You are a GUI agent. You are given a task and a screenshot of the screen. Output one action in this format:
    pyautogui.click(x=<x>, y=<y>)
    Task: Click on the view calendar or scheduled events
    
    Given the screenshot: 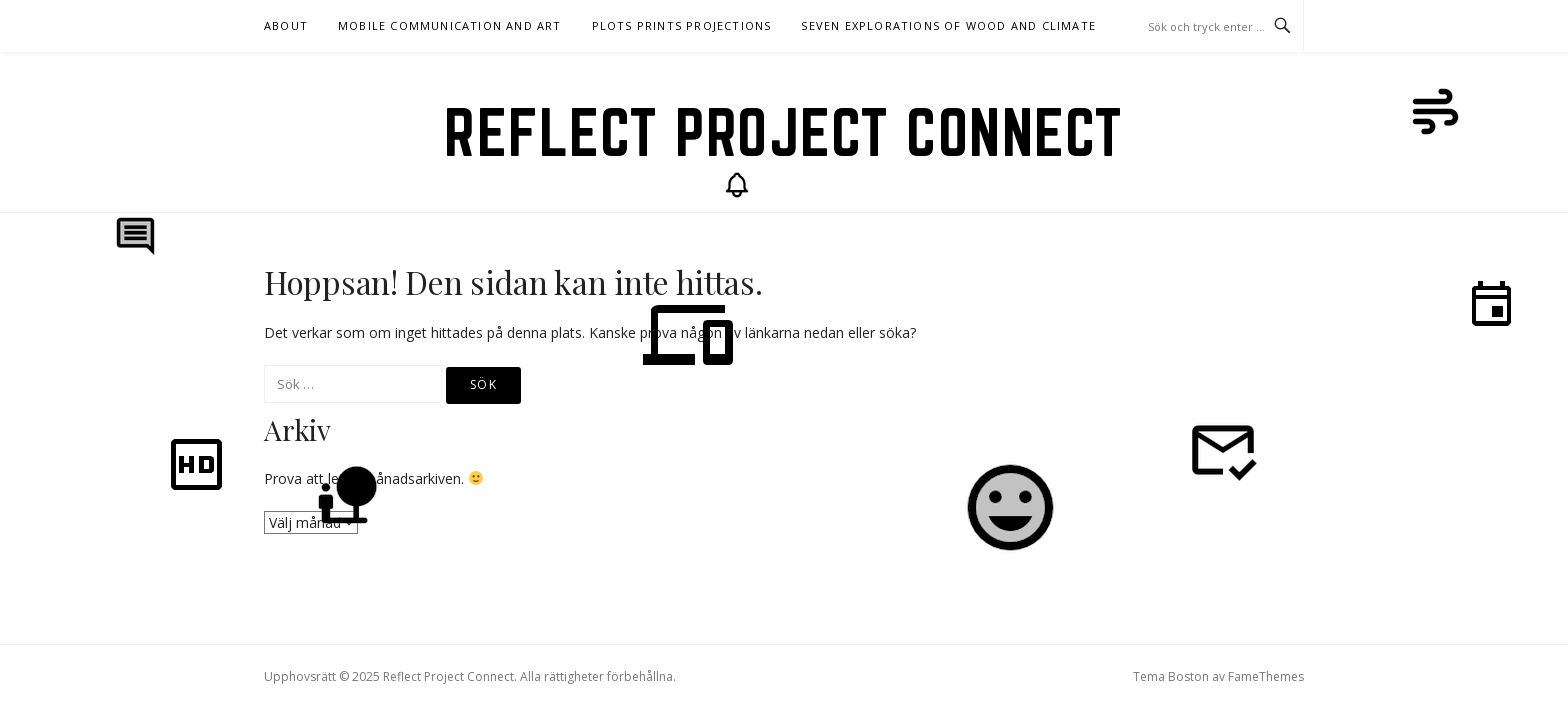 What is the action you would take?
    pyautogui.click(x=1491, y=303)
    